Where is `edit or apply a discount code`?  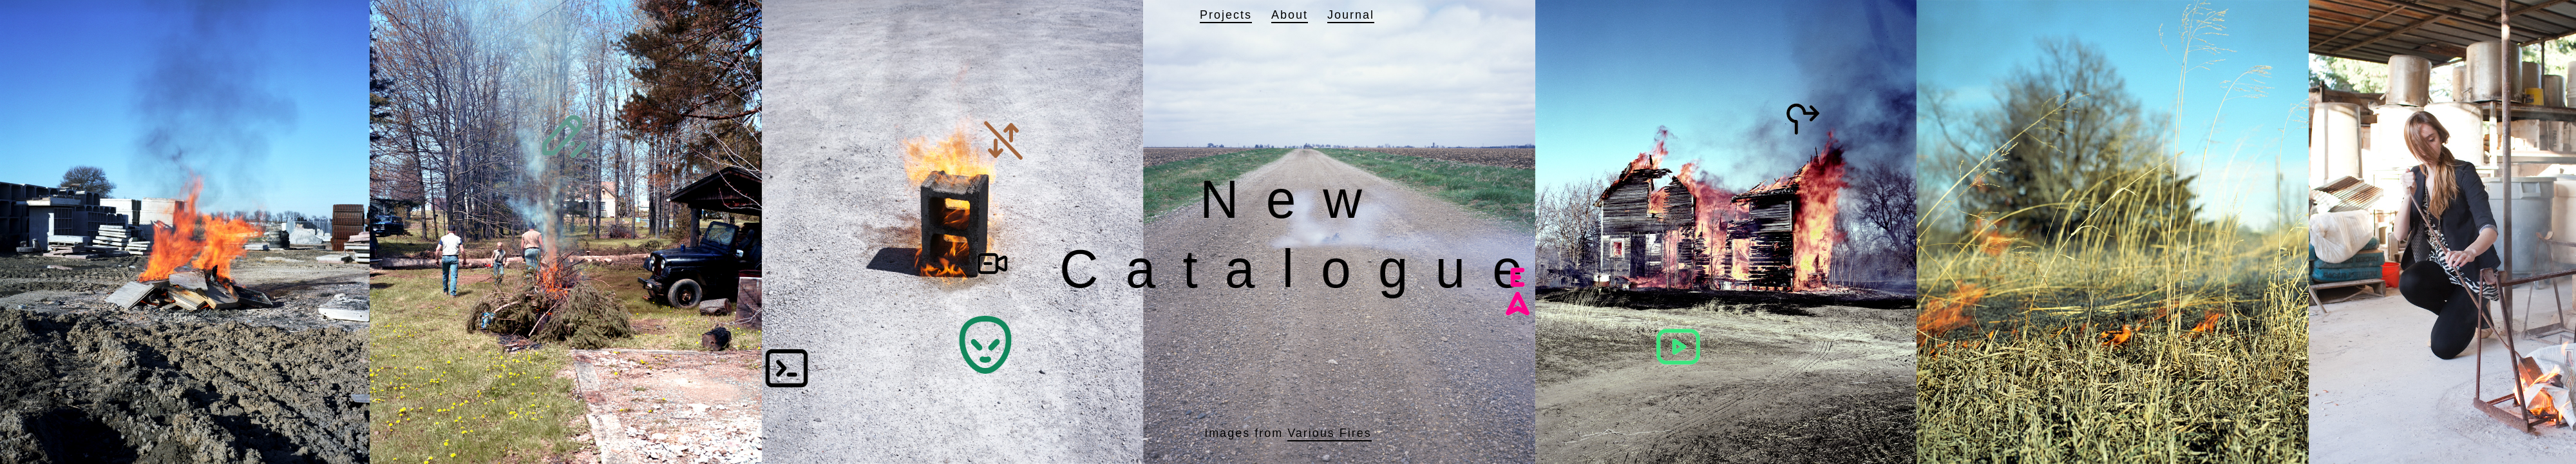 edit or apply a discount code is located at coordinates (563, 134).